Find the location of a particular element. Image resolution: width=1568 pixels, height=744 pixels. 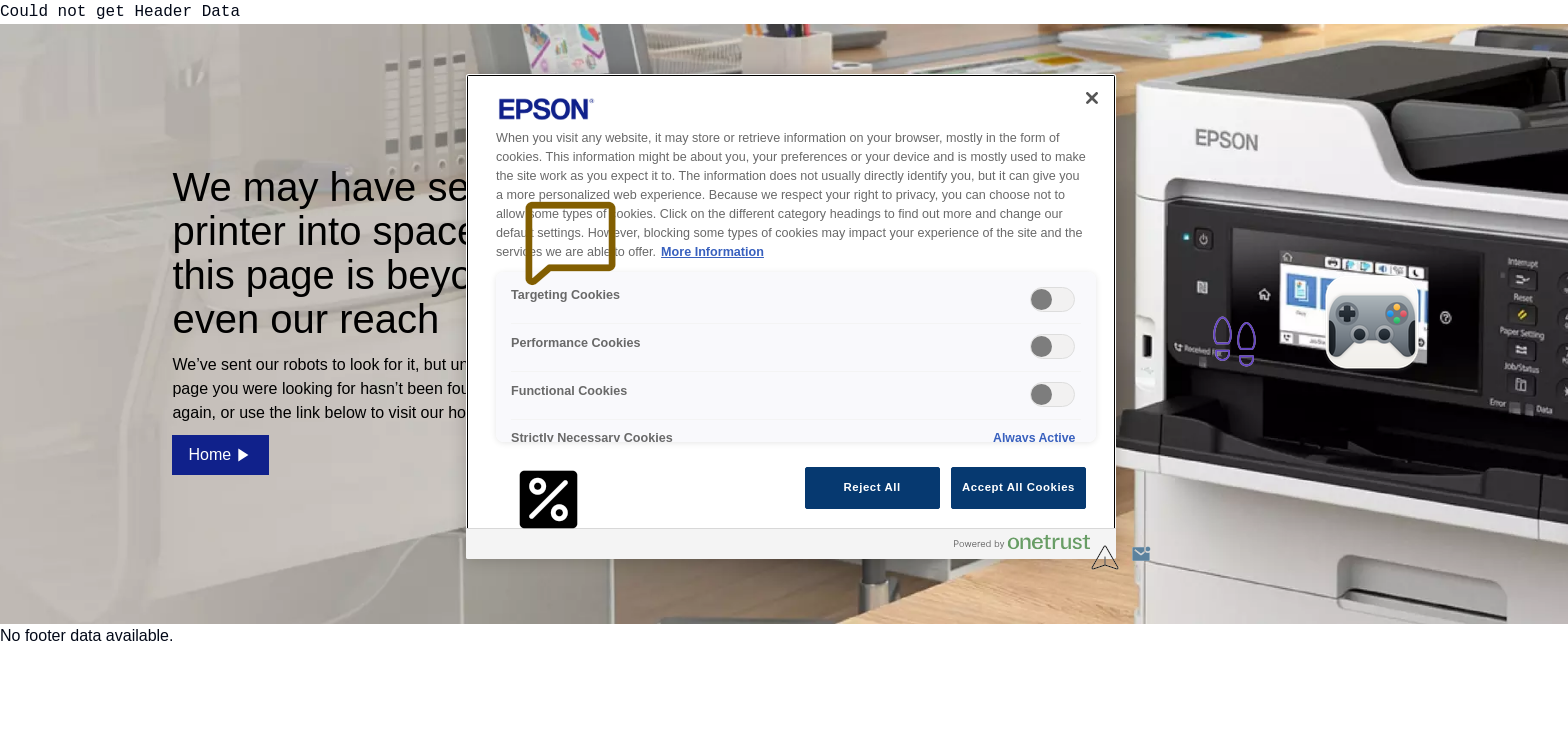

open chat or messaging is located at coordinates (570, 236).